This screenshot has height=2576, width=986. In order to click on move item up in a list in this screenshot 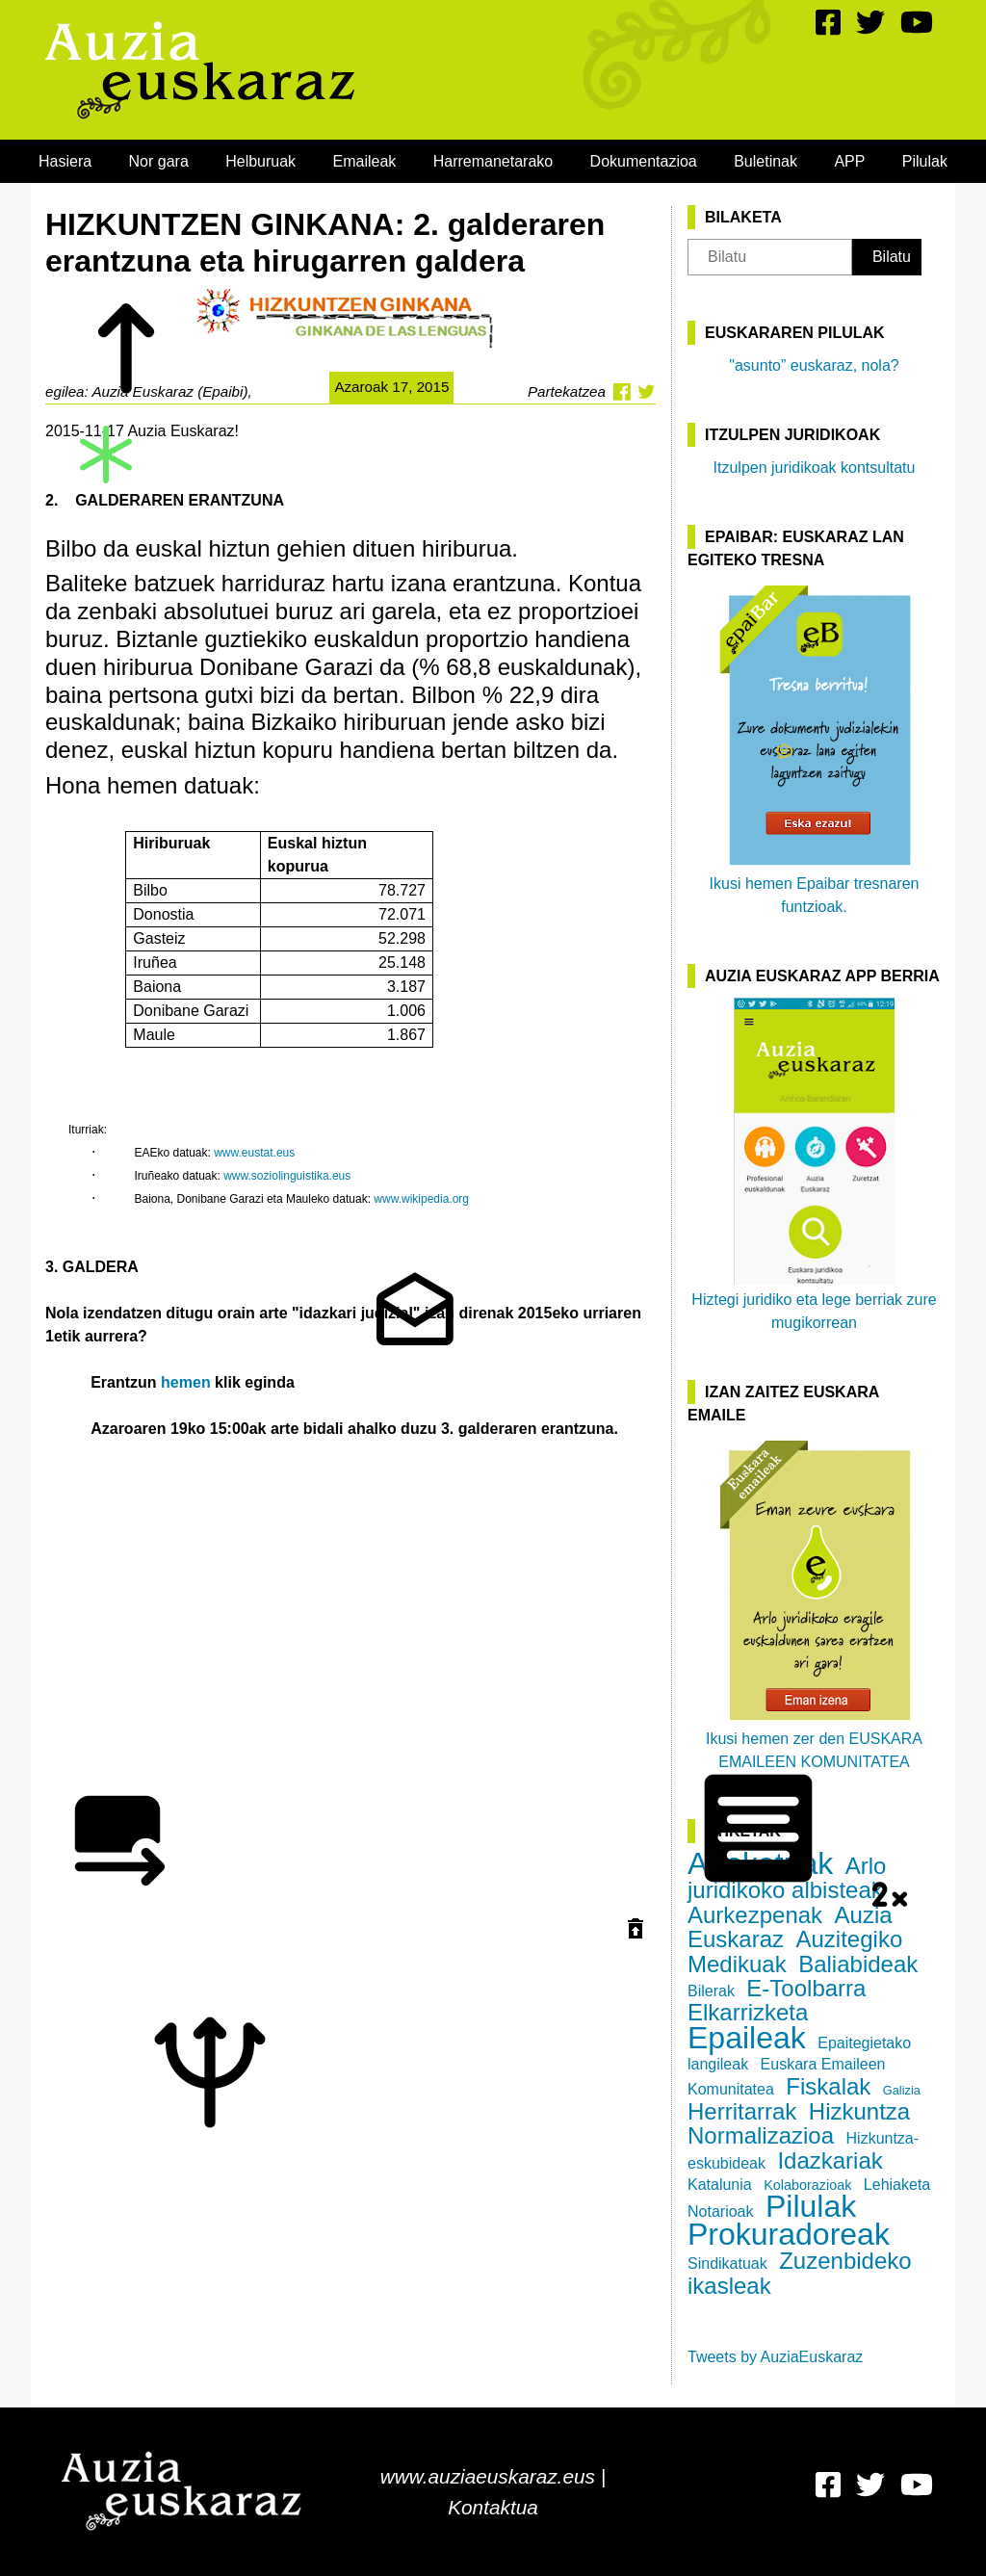, I will do `click(126, 349)`.